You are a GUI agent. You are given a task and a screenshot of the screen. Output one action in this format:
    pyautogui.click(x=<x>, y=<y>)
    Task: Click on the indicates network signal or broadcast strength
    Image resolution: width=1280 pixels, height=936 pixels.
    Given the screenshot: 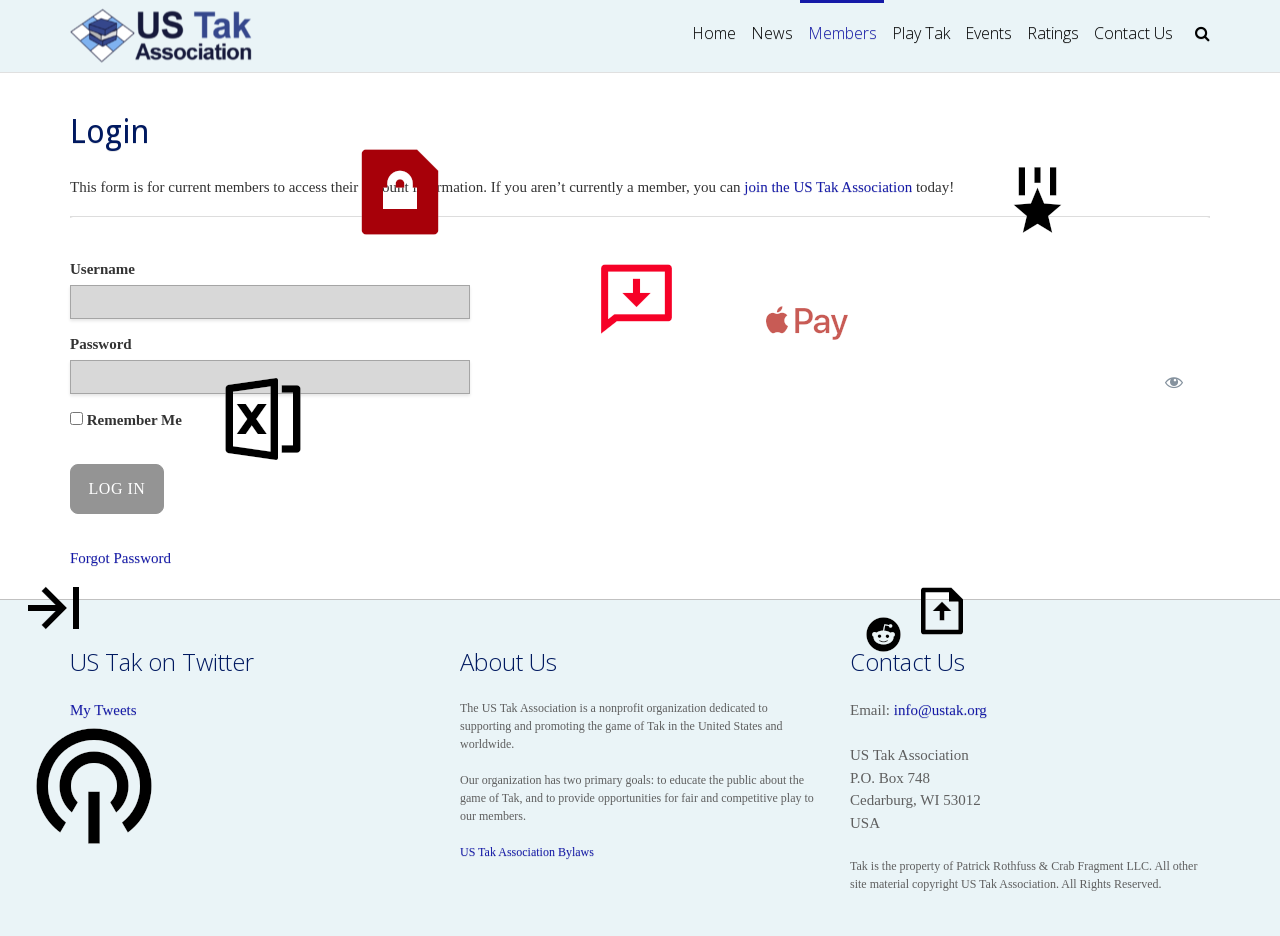 What is the action you would take?
    pyautogui.click(x=94, y=786)
    